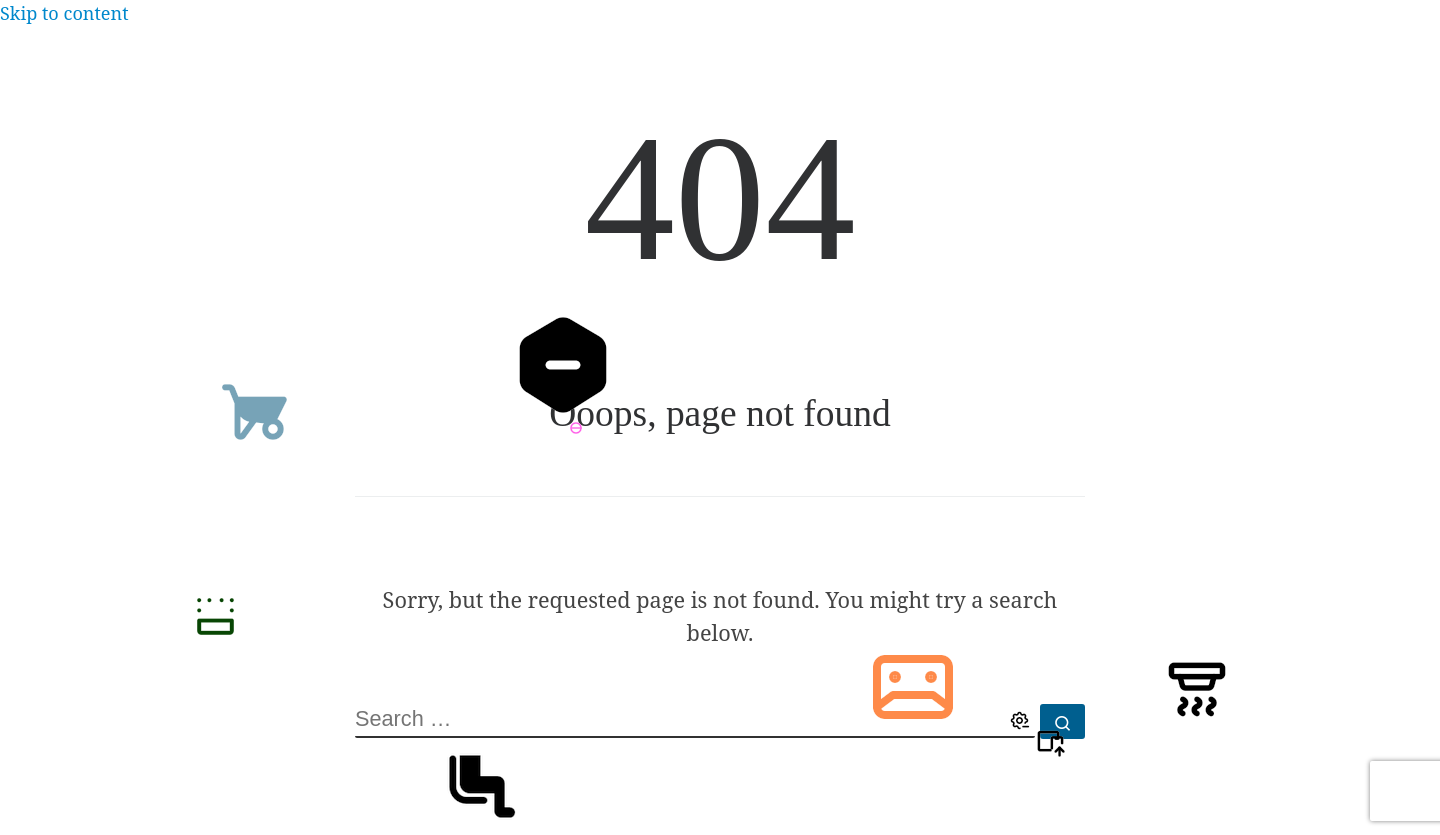 The image size is (1440, 835). What do you see at coordinates (256, 412) in the screenshot?
I see `access gardening tools or supplies` at bounding box center [256, 412].